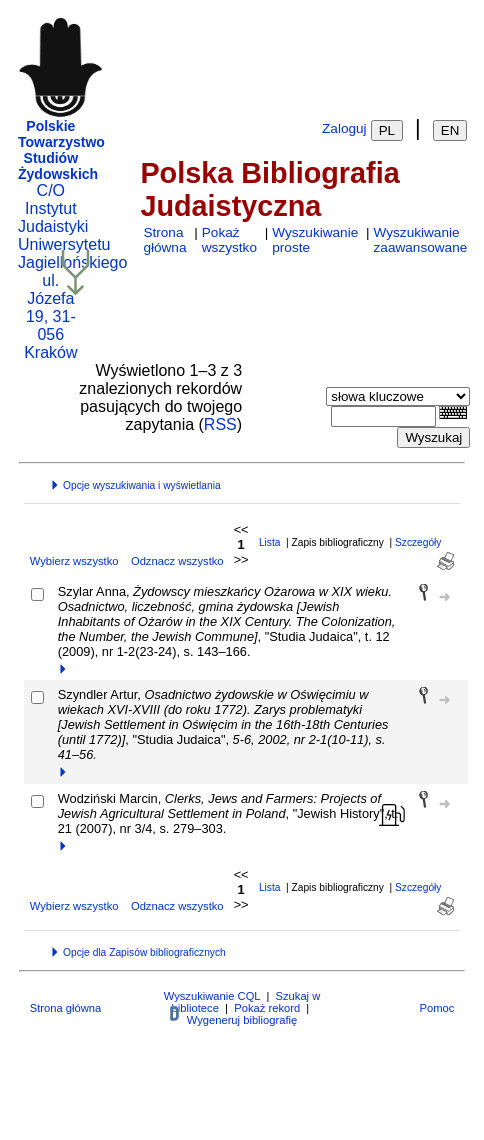 This screenshot has height=1140, width=484. What do you see at coordinates (174, 1013) in the screenshot?
I see `indicates a "D" grade or rating` at bounding box center [174, 1013].